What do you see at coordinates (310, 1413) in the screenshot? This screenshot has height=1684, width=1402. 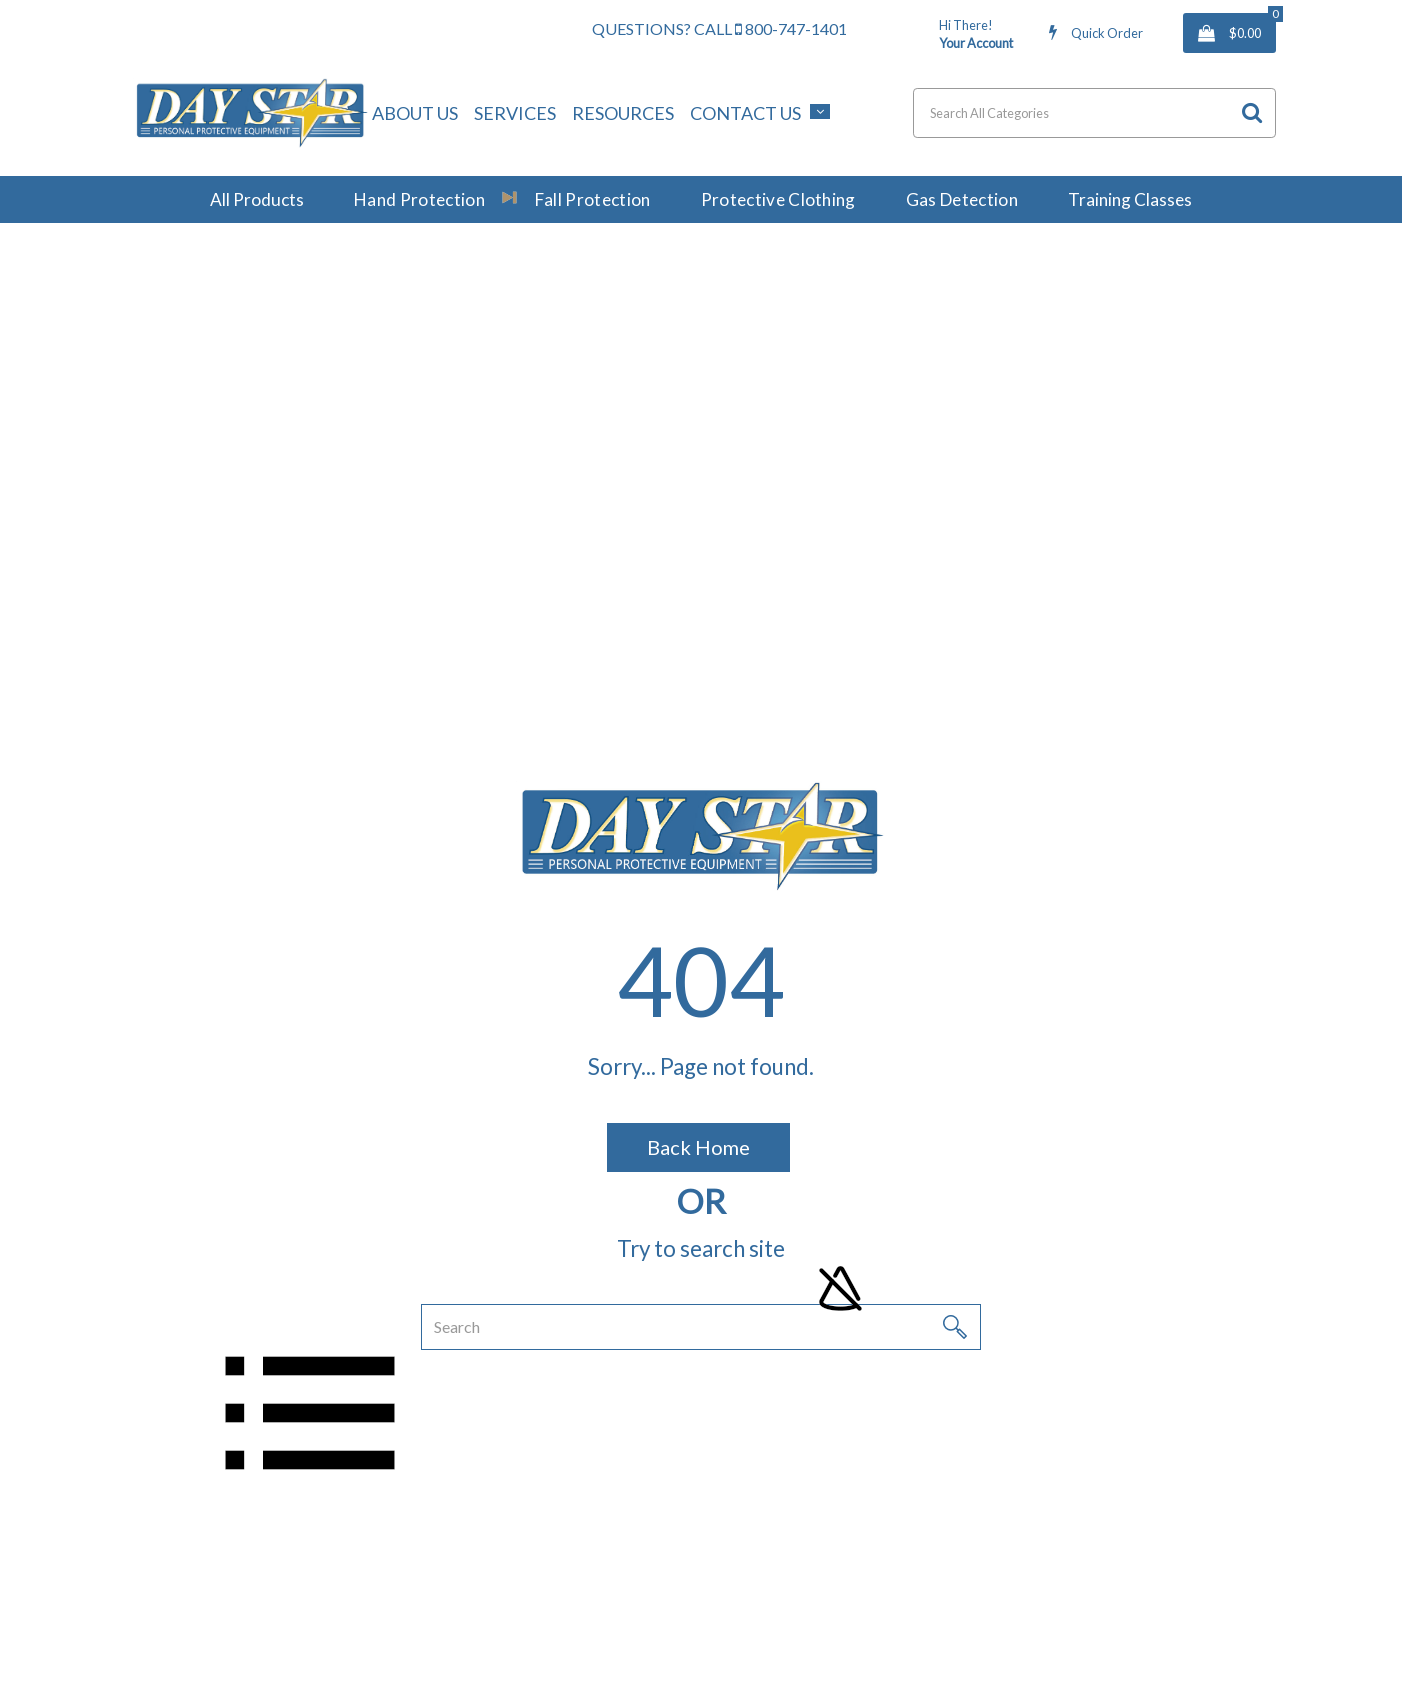 I see `view items in list format` at bounding box center [310, 1413].